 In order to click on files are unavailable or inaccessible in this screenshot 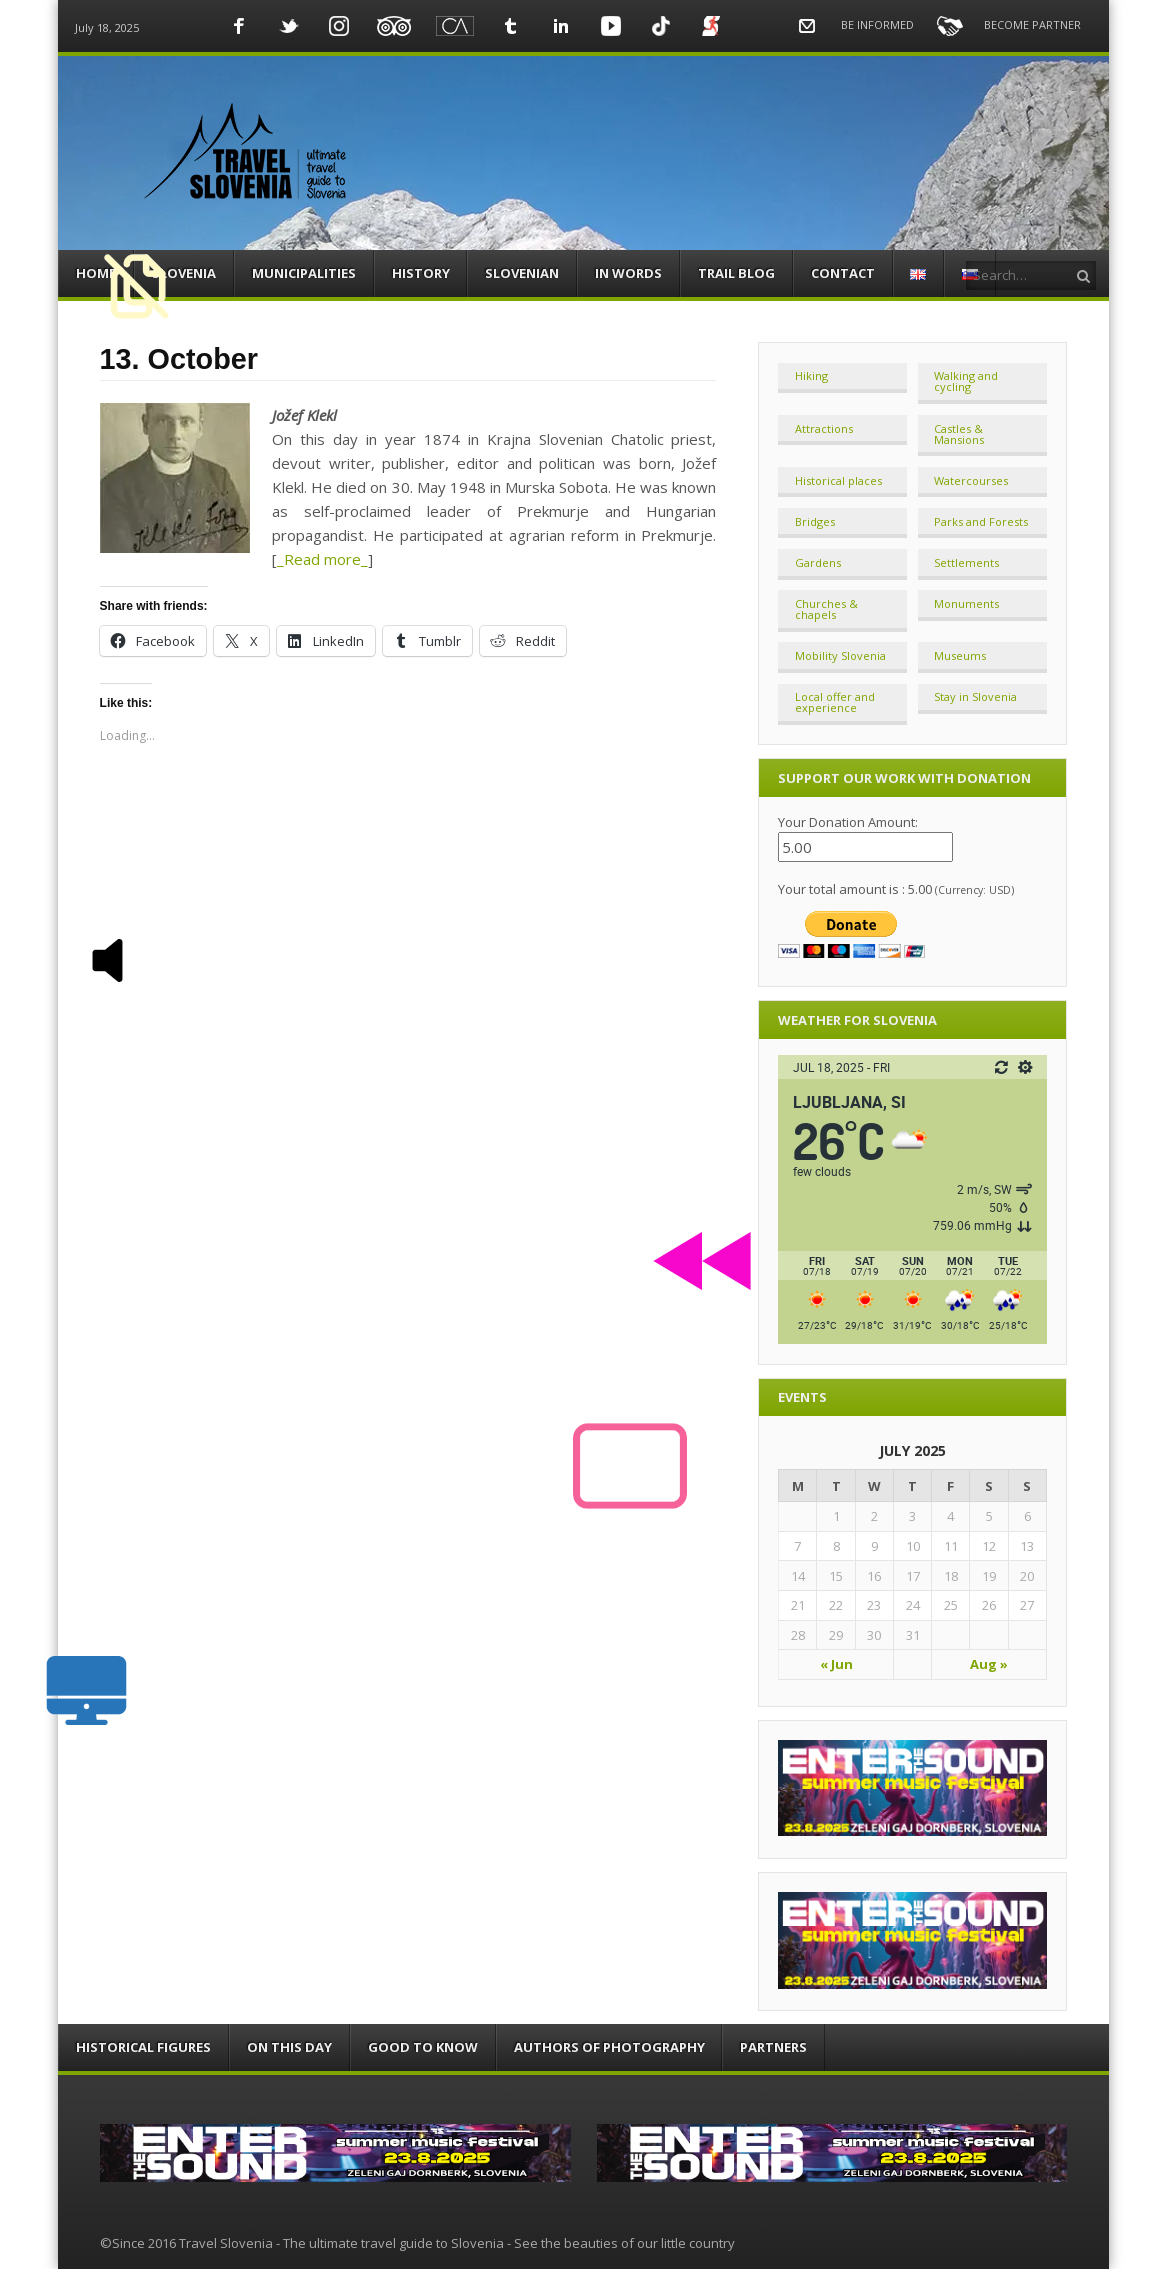, I will do `click(136, 286)`.